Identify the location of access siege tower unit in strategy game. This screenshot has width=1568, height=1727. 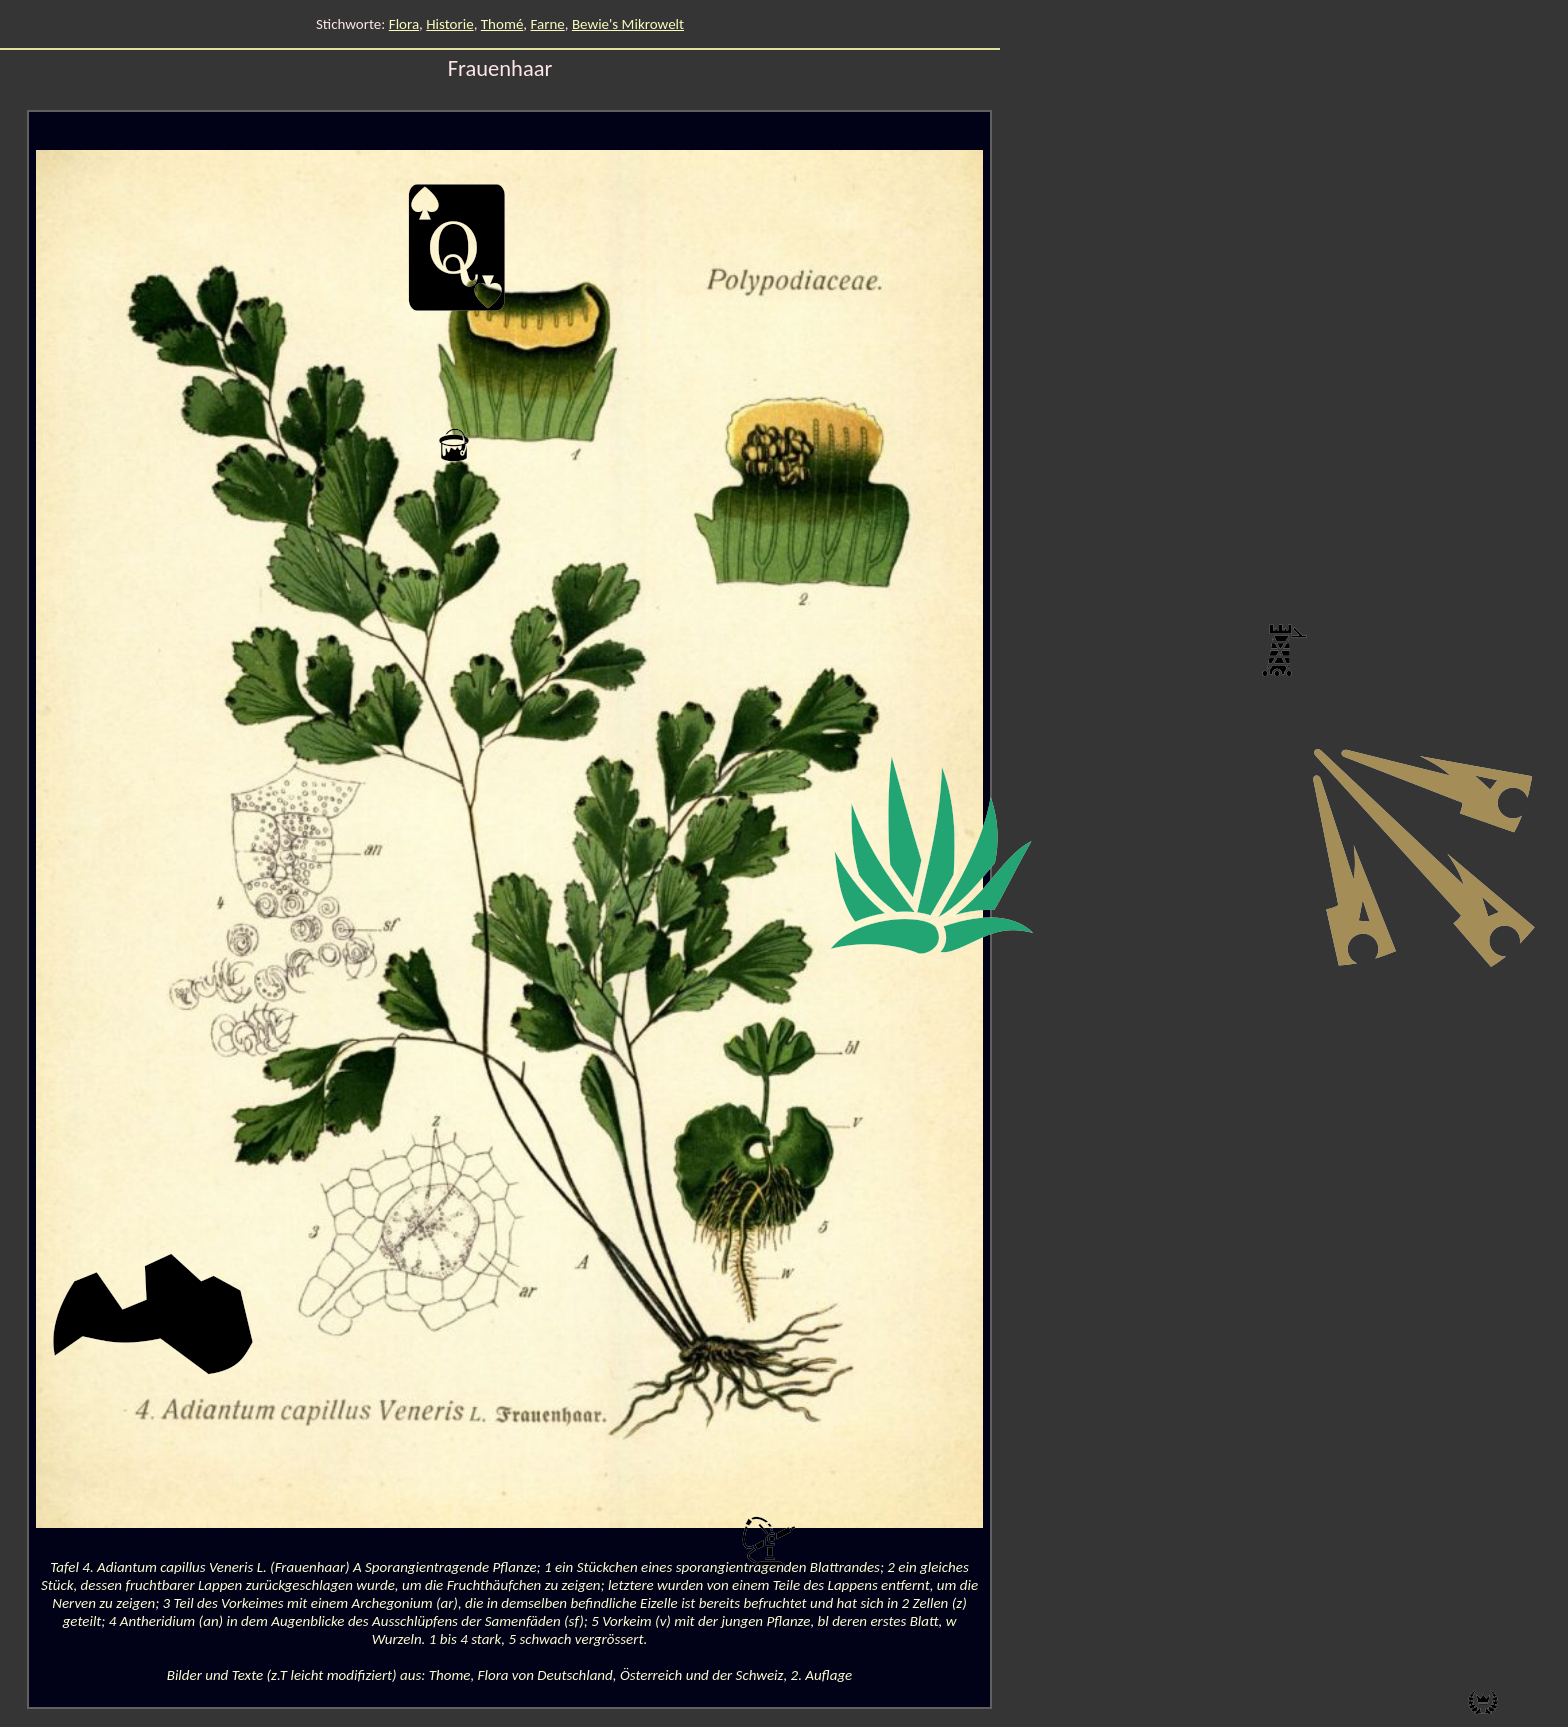
(1283, 649).